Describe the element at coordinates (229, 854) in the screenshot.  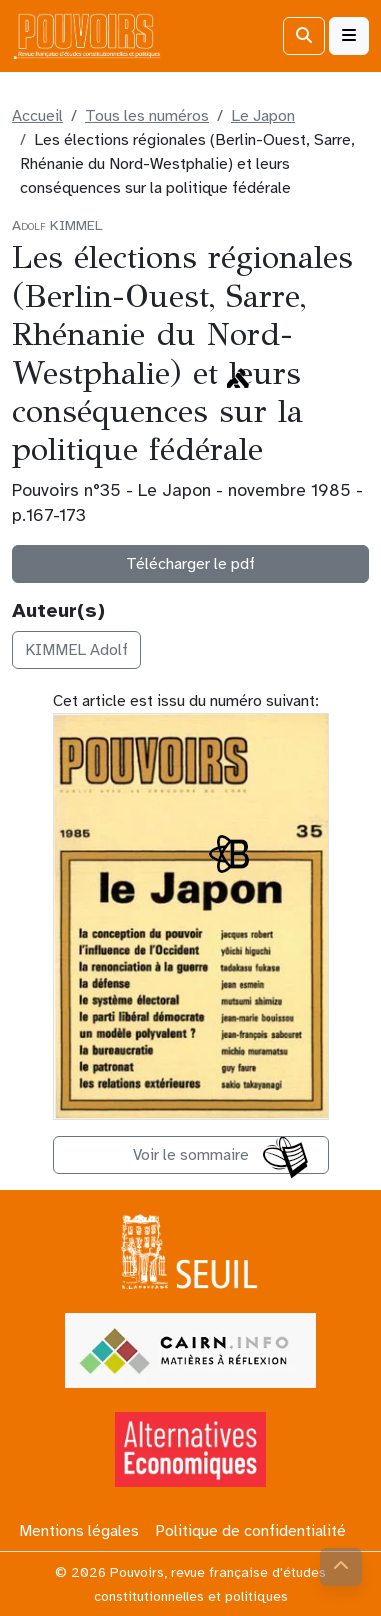
I see `react-bootstrap framework logo` at that location.